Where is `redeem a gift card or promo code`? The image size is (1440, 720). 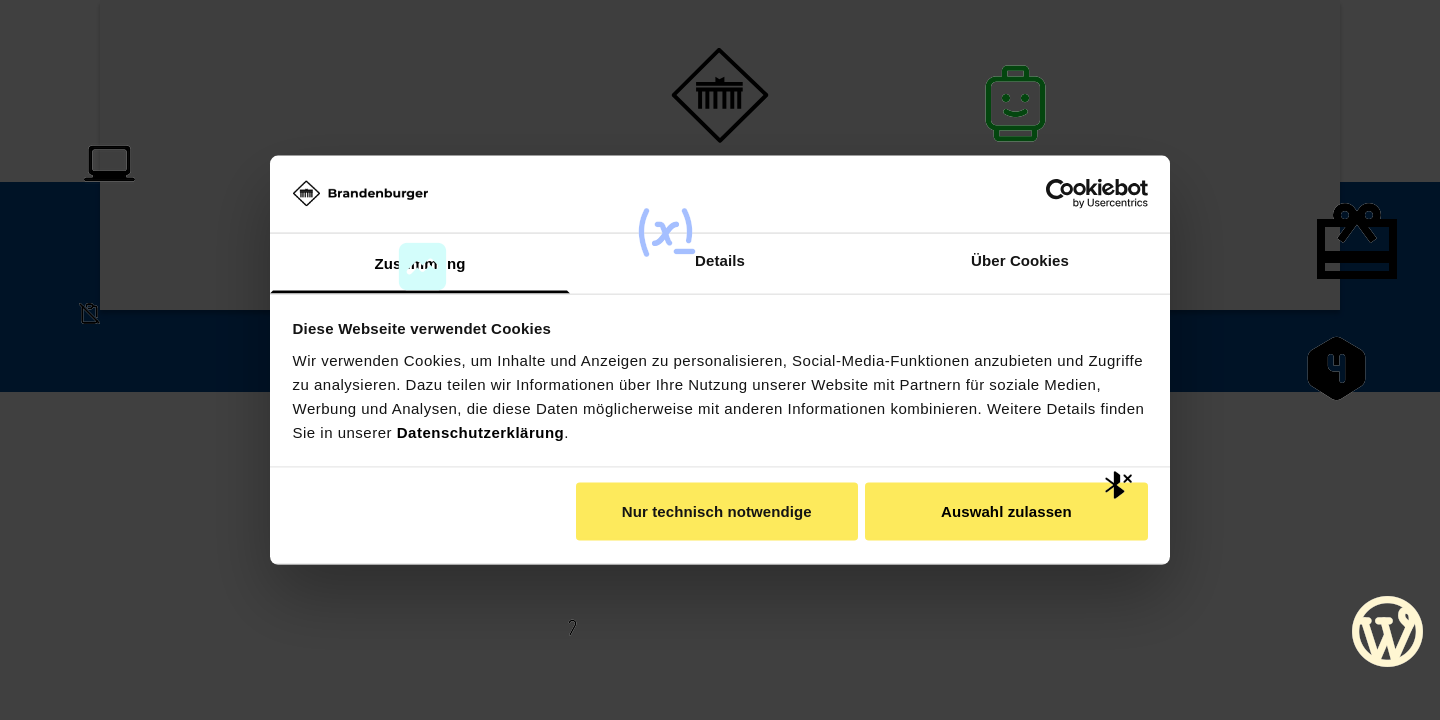
redeem a gift card or promo code is located at coordinates (1357, 243).